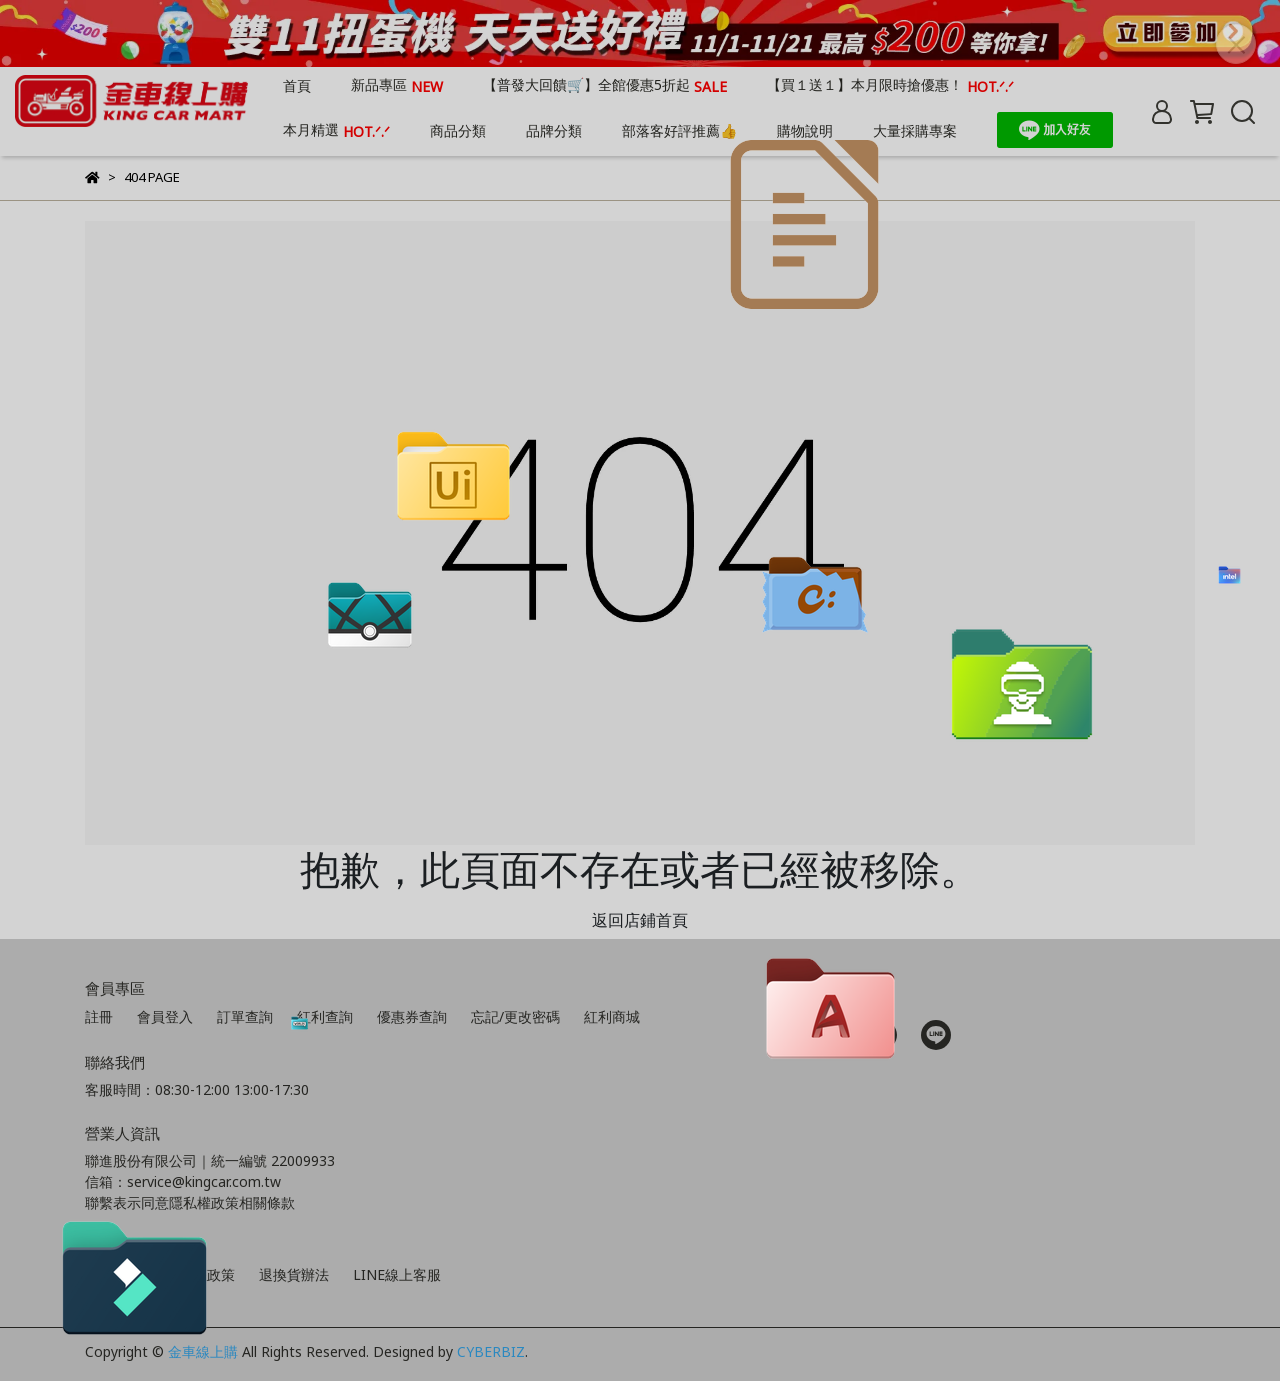  I want to click on open vrchat worlds folder, so click(299, 1023).